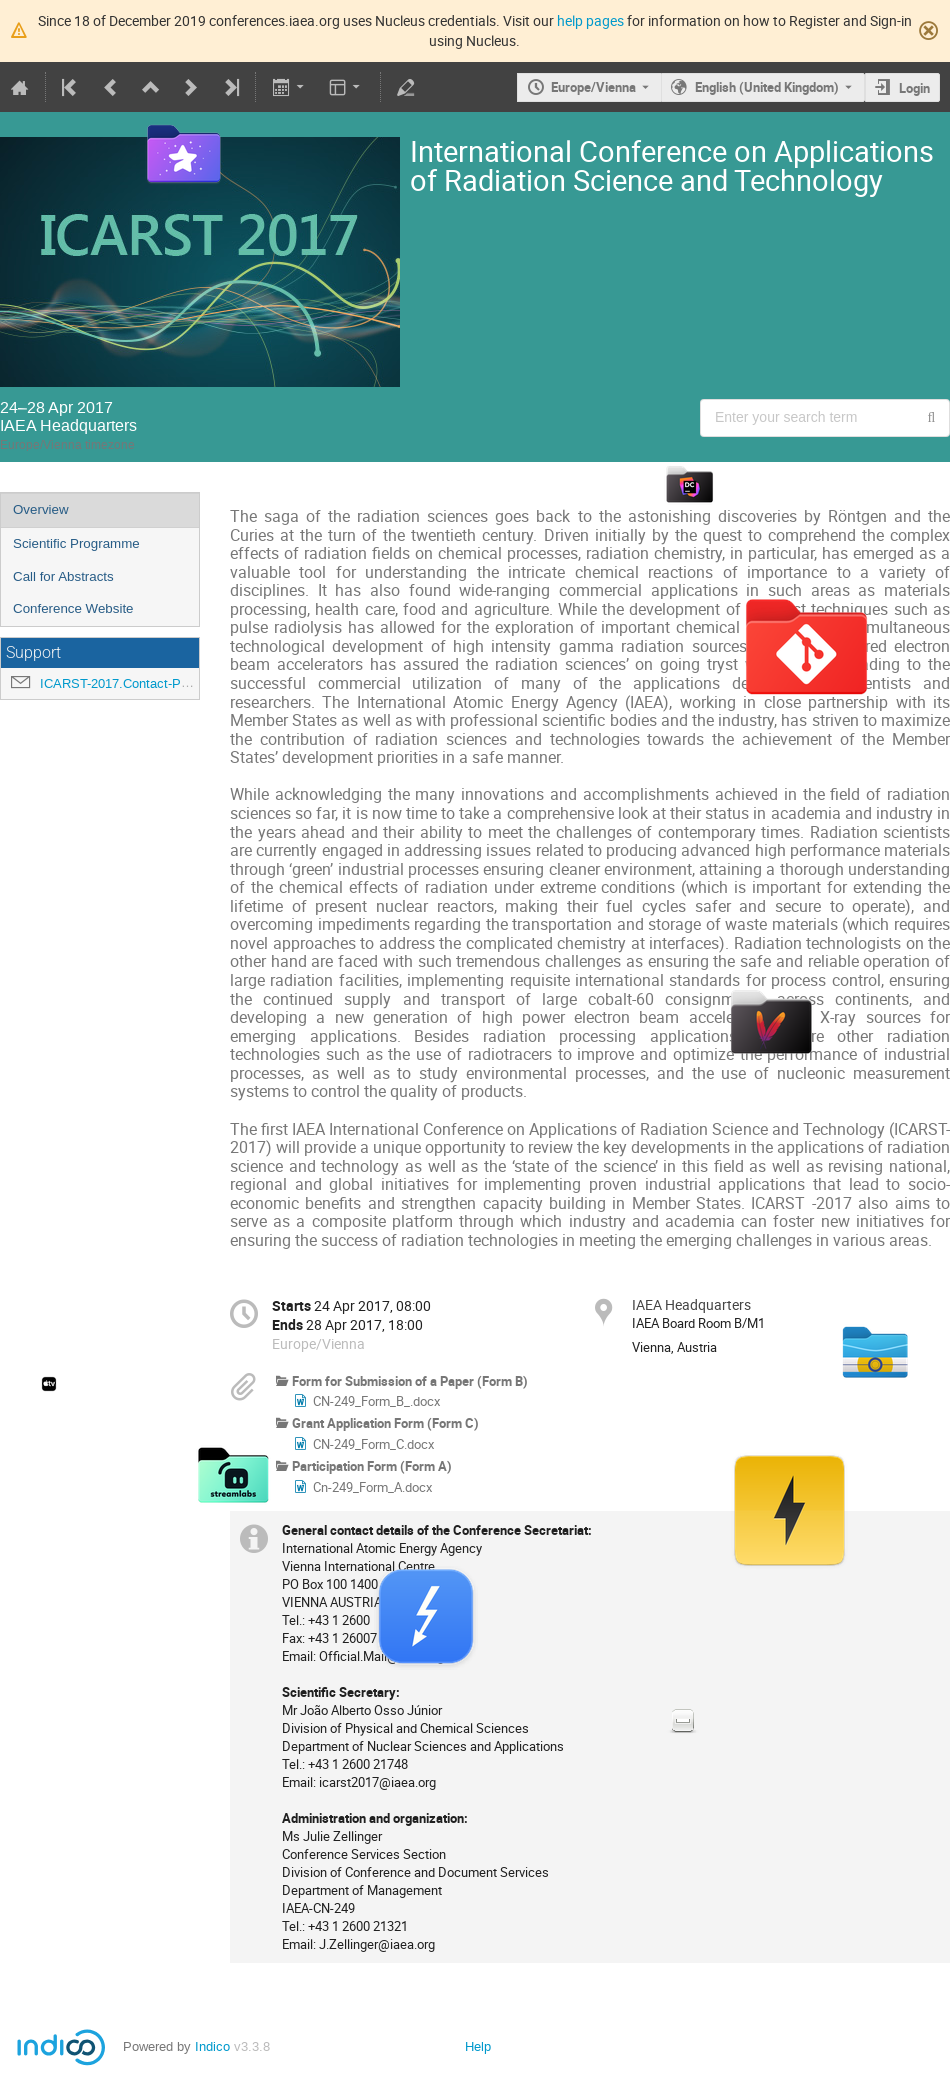  What do you see at coordinates (683, 1720) in the screenshot?
I see `zoom out to reduce magnification` at bounding box center [683, 1720].